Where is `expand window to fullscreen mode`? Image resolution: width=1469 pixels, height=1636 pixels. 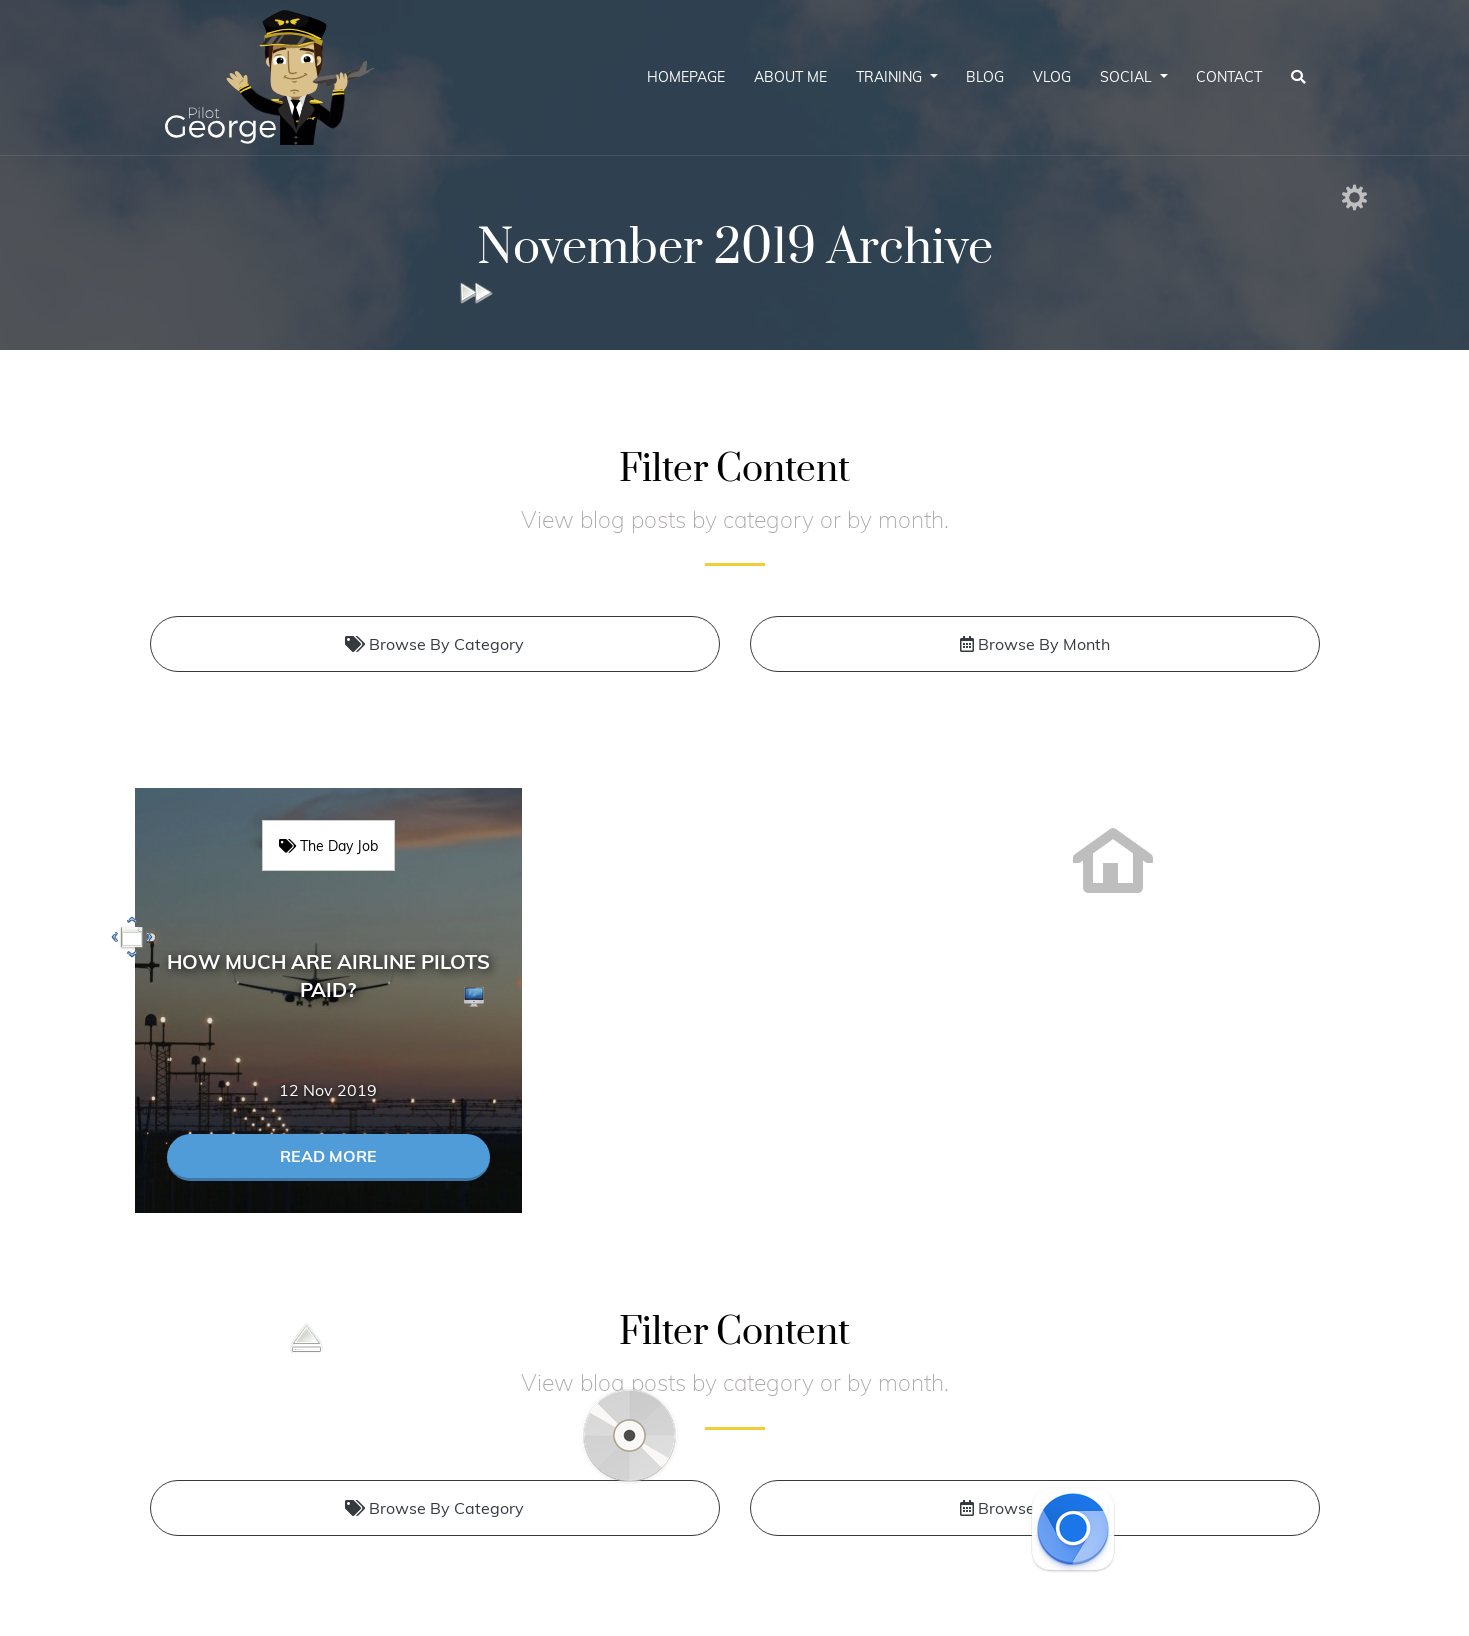
expand window to fullscreen mode is located at coordinates (132, 937).